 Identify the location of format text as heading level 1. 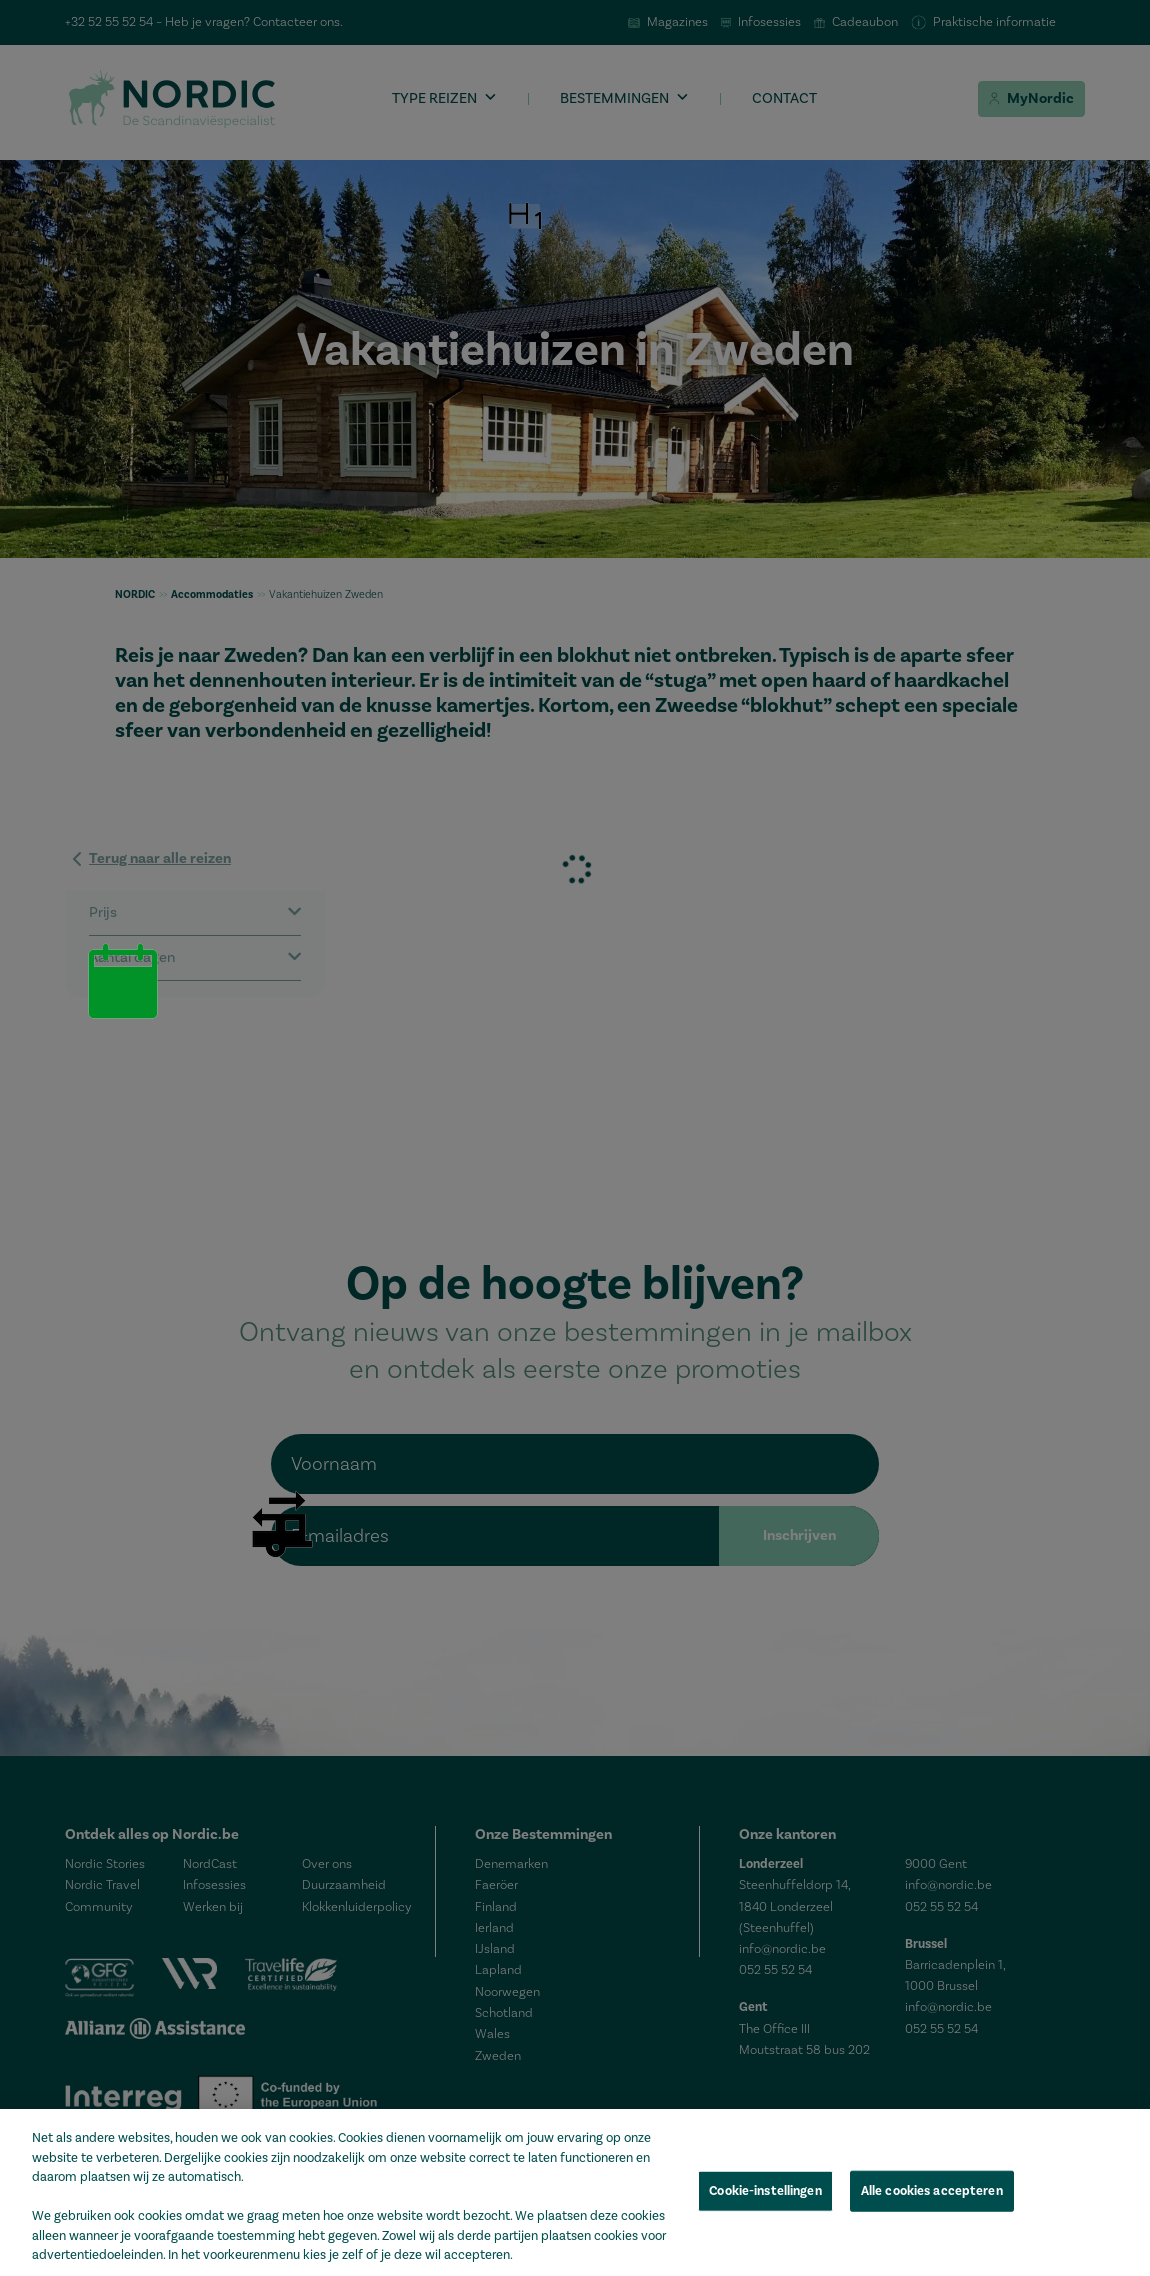
(524, 215).